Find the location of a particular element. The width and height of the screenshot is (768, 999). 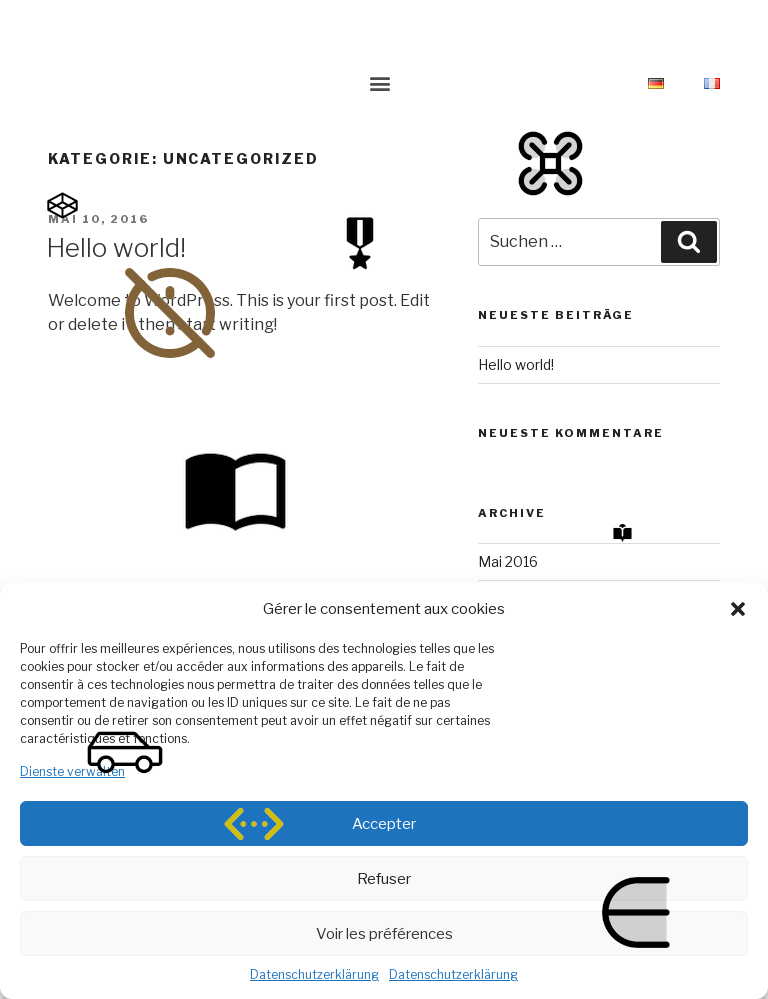

view achievements or awards is located at coordinates (360, 244).